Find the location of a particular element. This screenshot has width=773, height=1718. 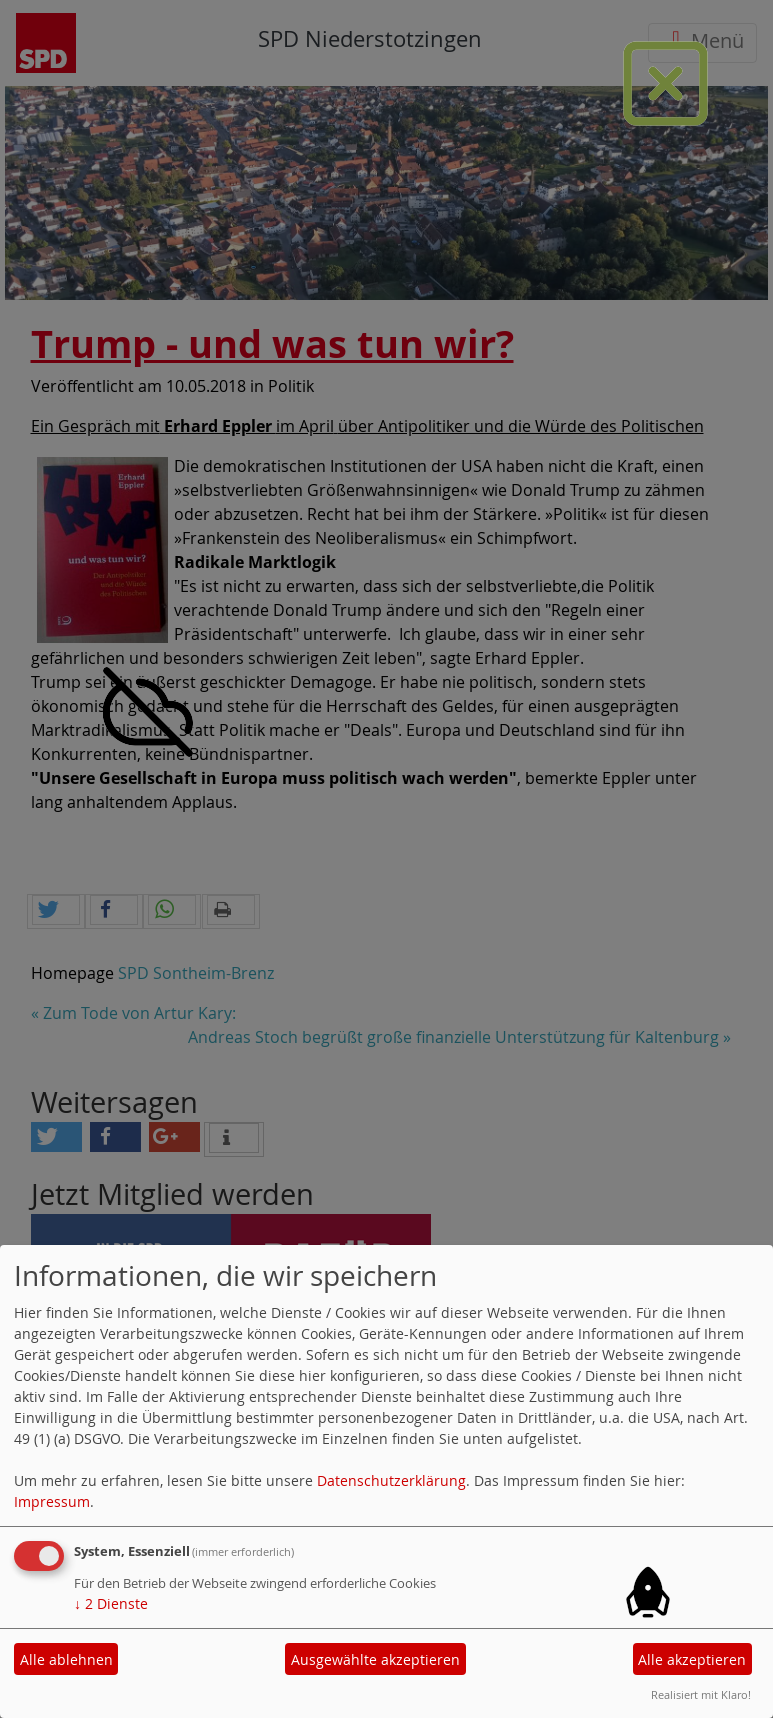

close or dismiss a dialog box is located at coordinates (665, 83).